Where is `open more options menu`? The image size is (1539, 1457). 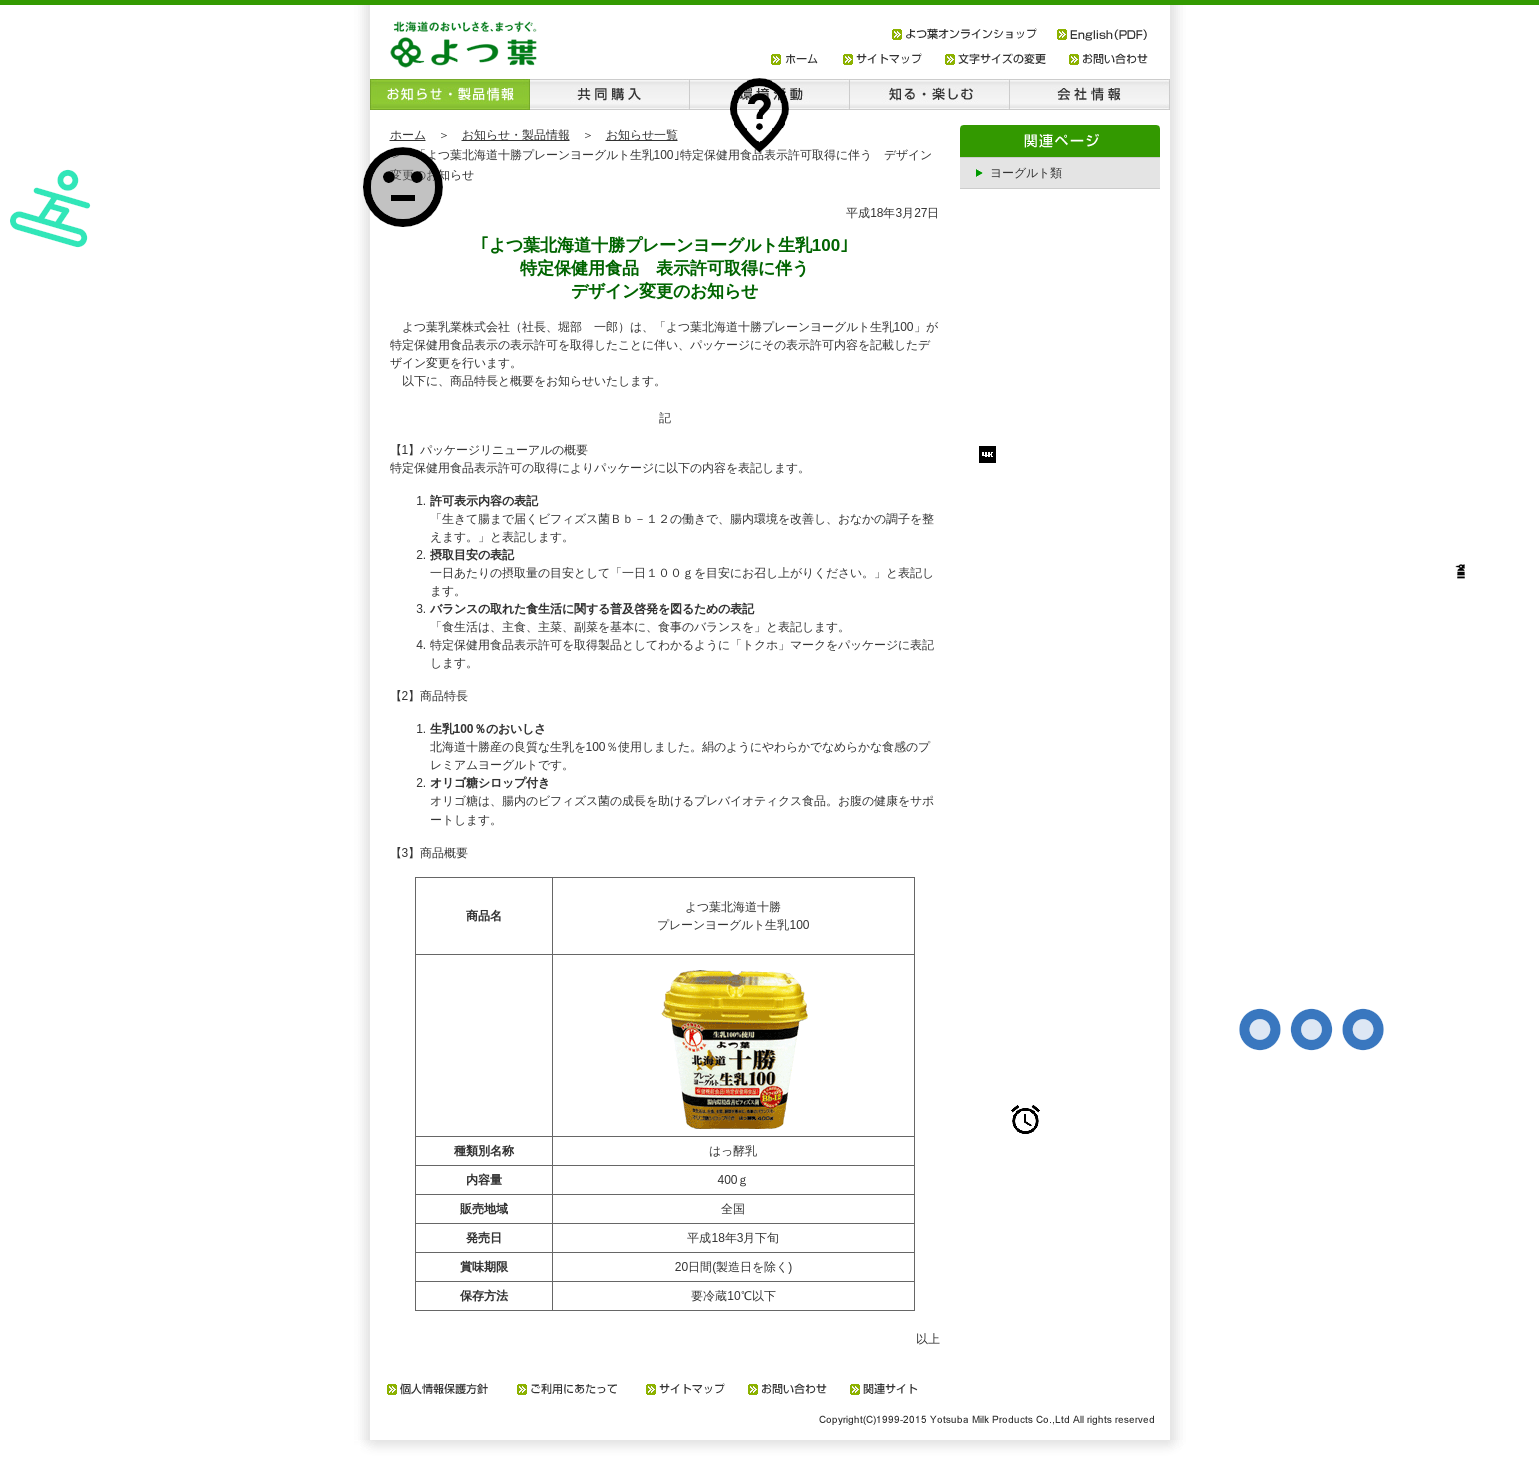 open more options menu is located at coordinates (1311, 1029).